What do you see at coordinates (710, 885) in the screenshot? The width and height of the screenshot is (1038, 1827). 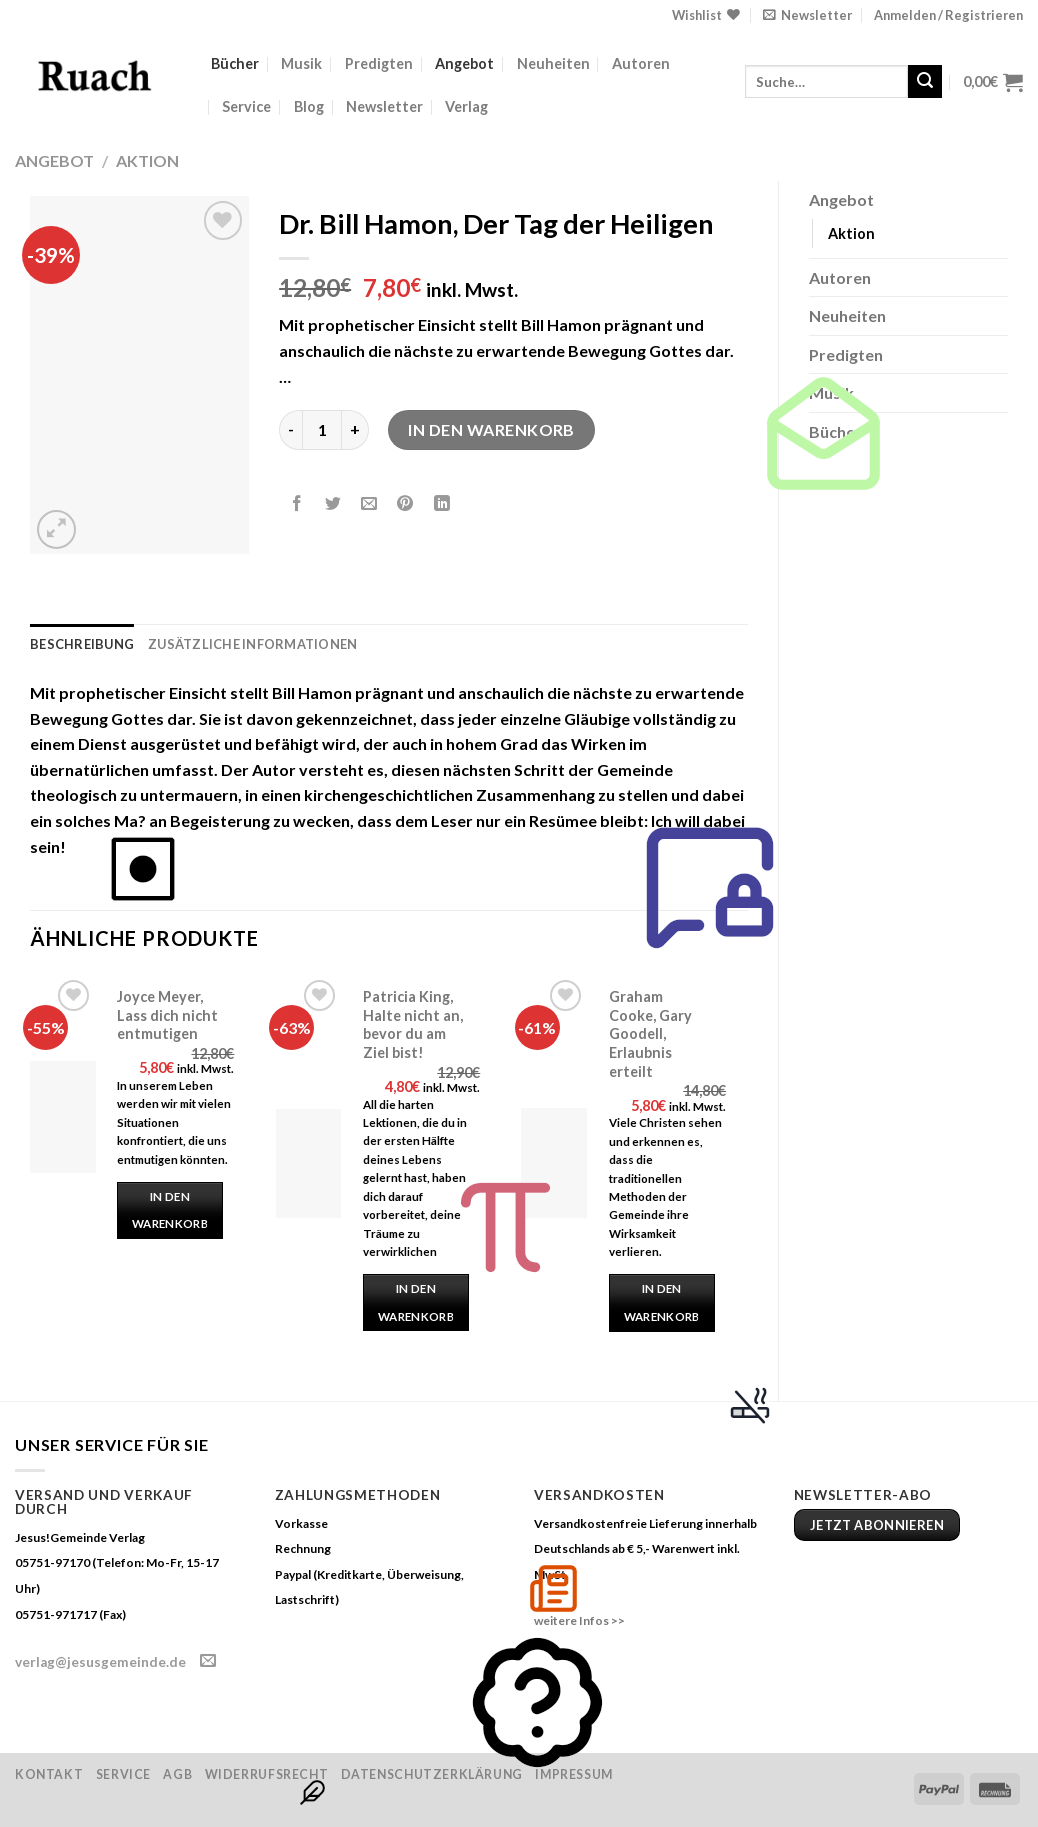 I see `access encrypted or private messages` at bounding box center [710, 885].